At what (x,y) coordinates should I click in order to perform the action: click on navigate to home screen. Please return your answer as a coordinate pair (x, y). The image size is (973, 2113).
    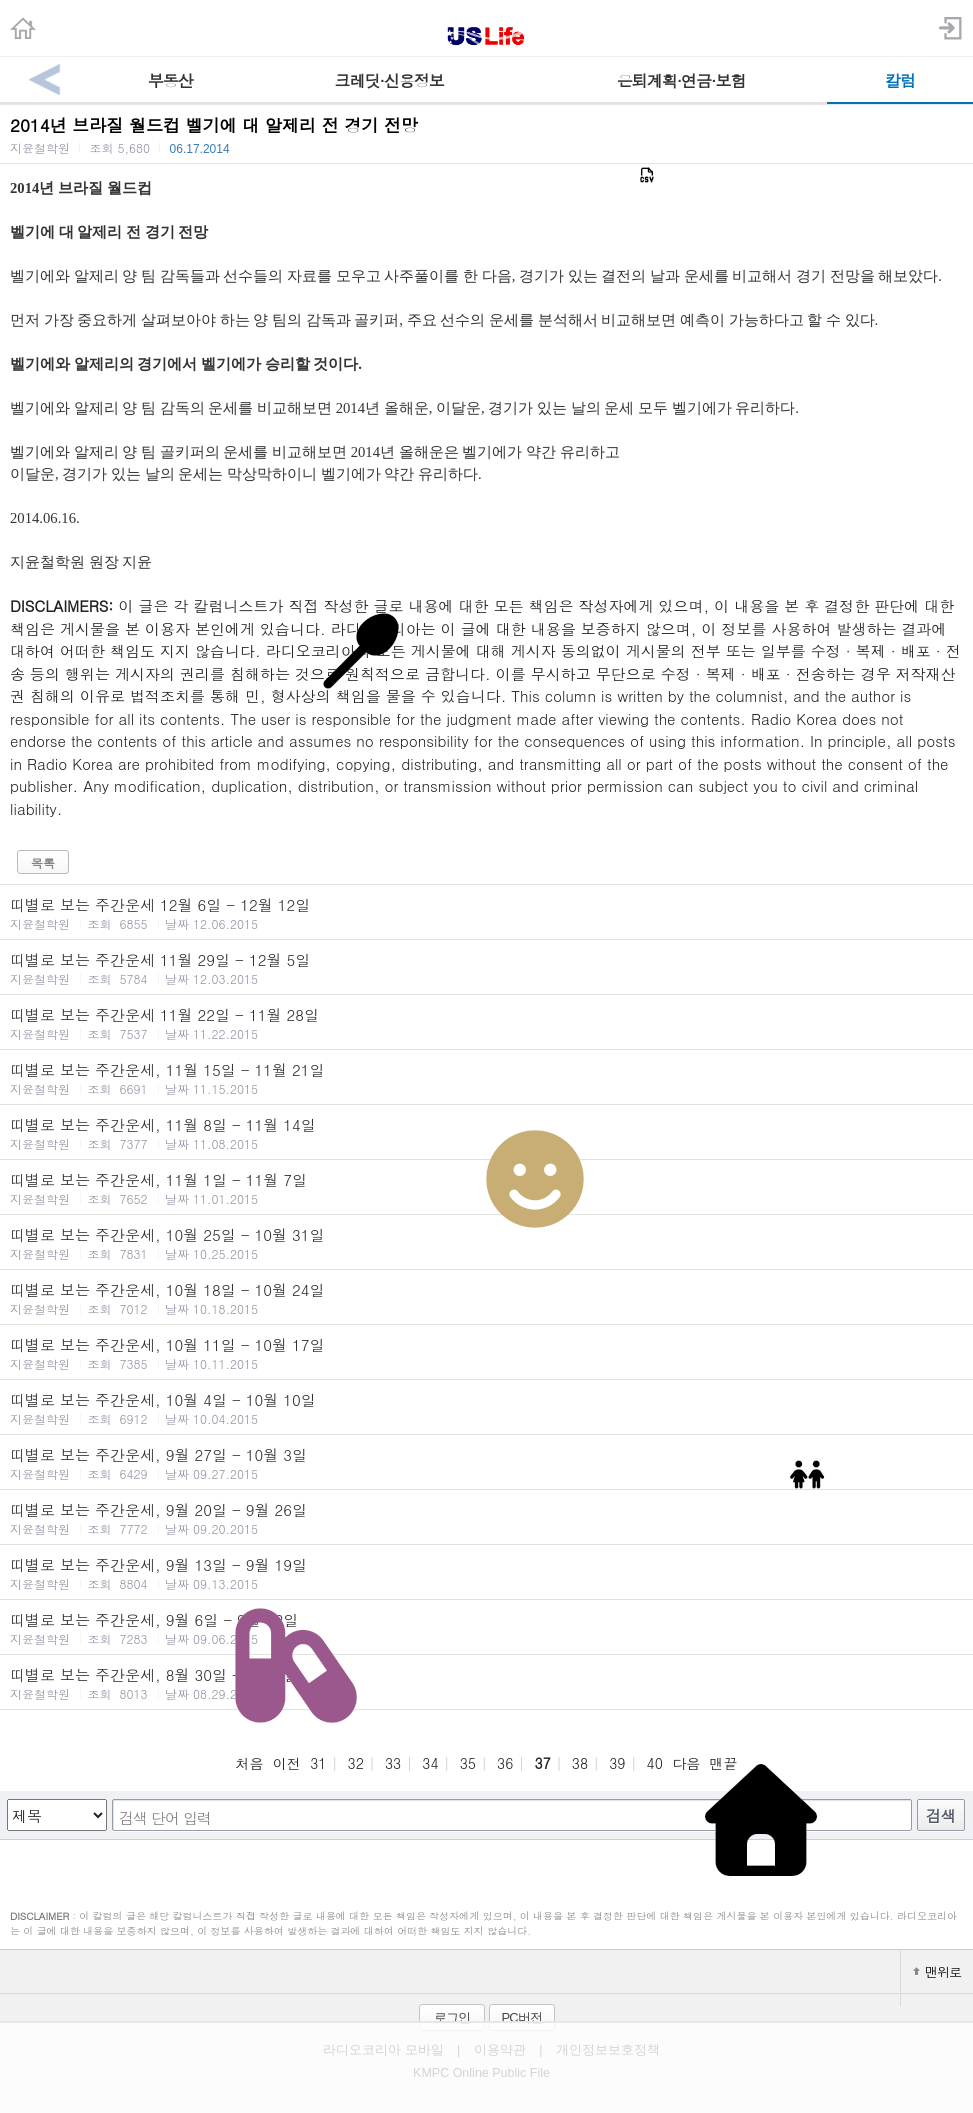
    Looking at the image, I should click on (761, 1820).